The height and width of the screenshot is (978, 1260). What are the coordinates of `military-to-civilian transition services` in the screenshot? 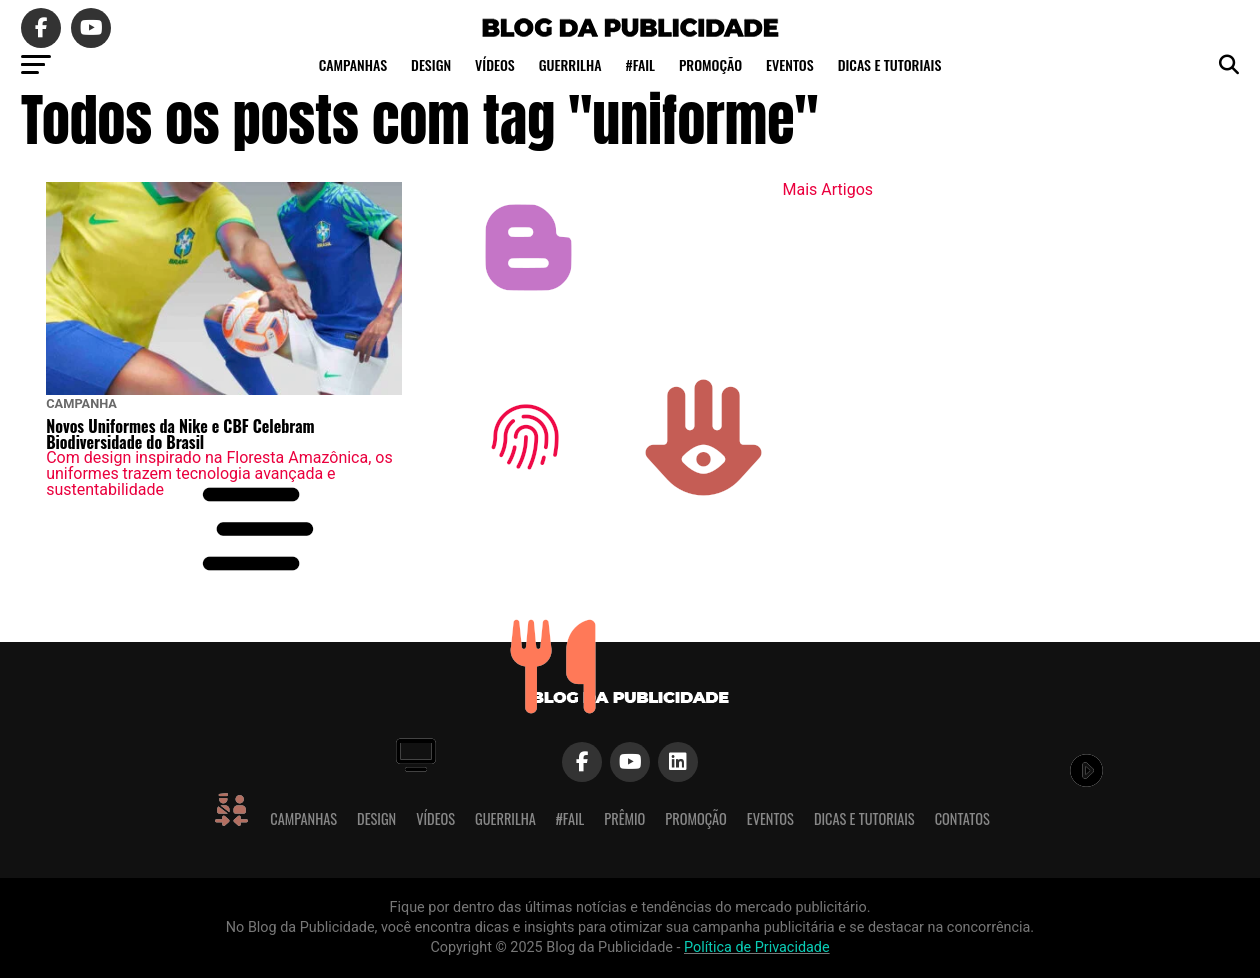 It's located at (231, 809).